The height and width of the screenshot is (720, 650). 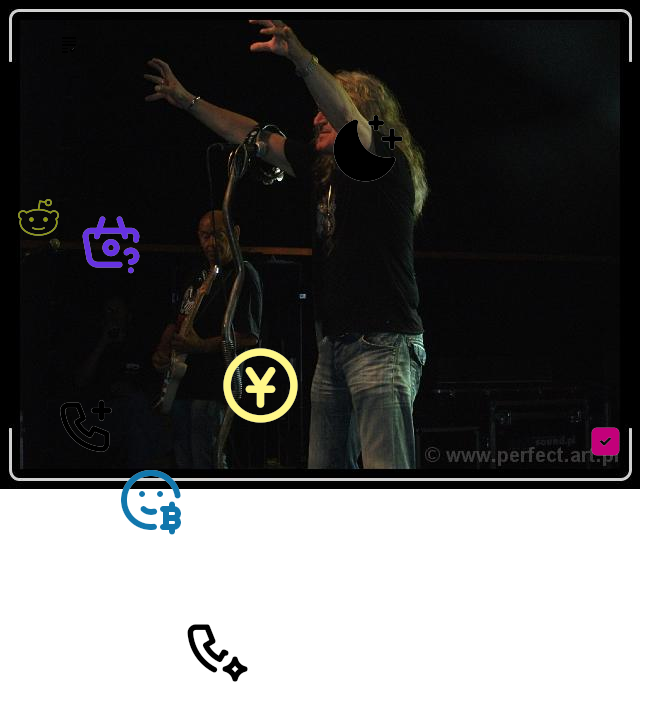 What do you see at coordinates (111, 242) in the screenshot?
I see `check order status or details` at bounding box center [111, 242].